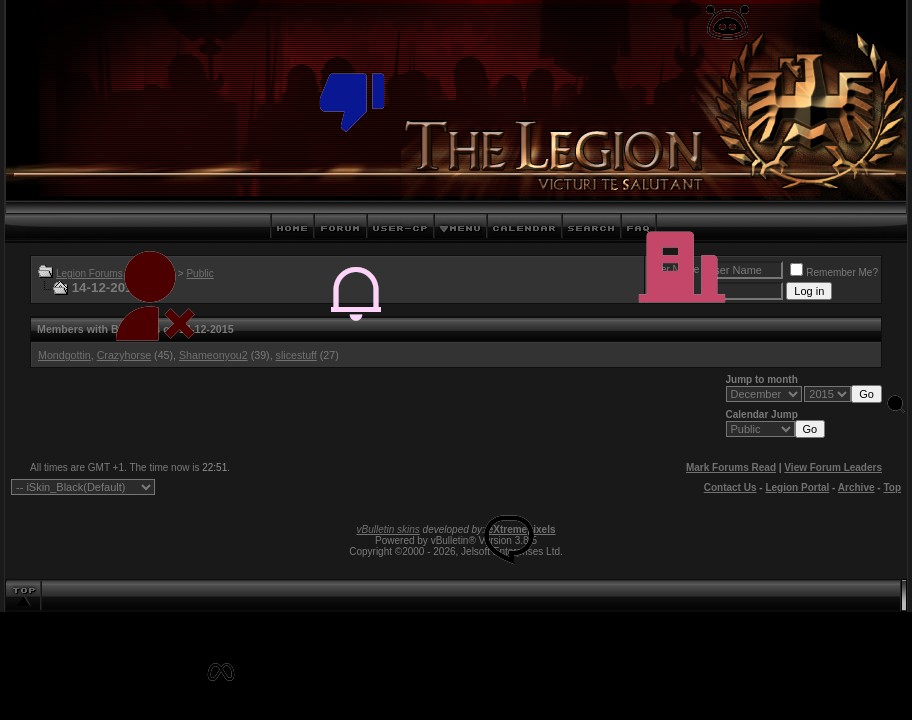 This screenshot has height=720, width=912. Describe the element at coordinates (896, 404) in the screenshot. I see `search for content or items` at that location.